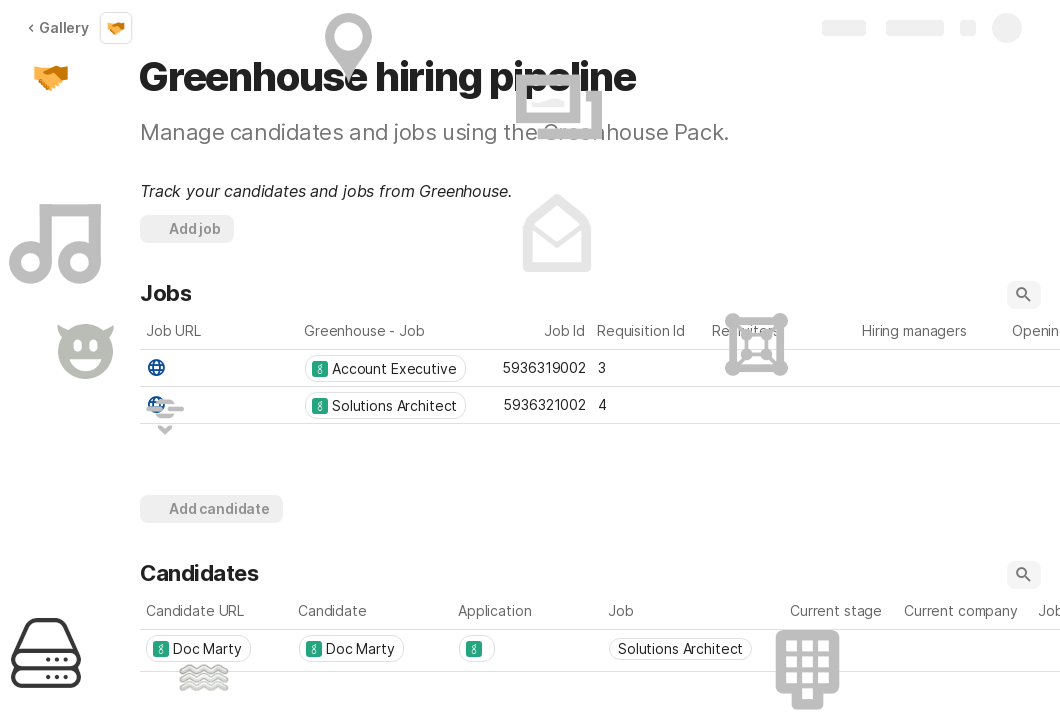  Describe the element at coordinates (348, 50) in the screenshot. I see `mark or save a location on the map` at that location.